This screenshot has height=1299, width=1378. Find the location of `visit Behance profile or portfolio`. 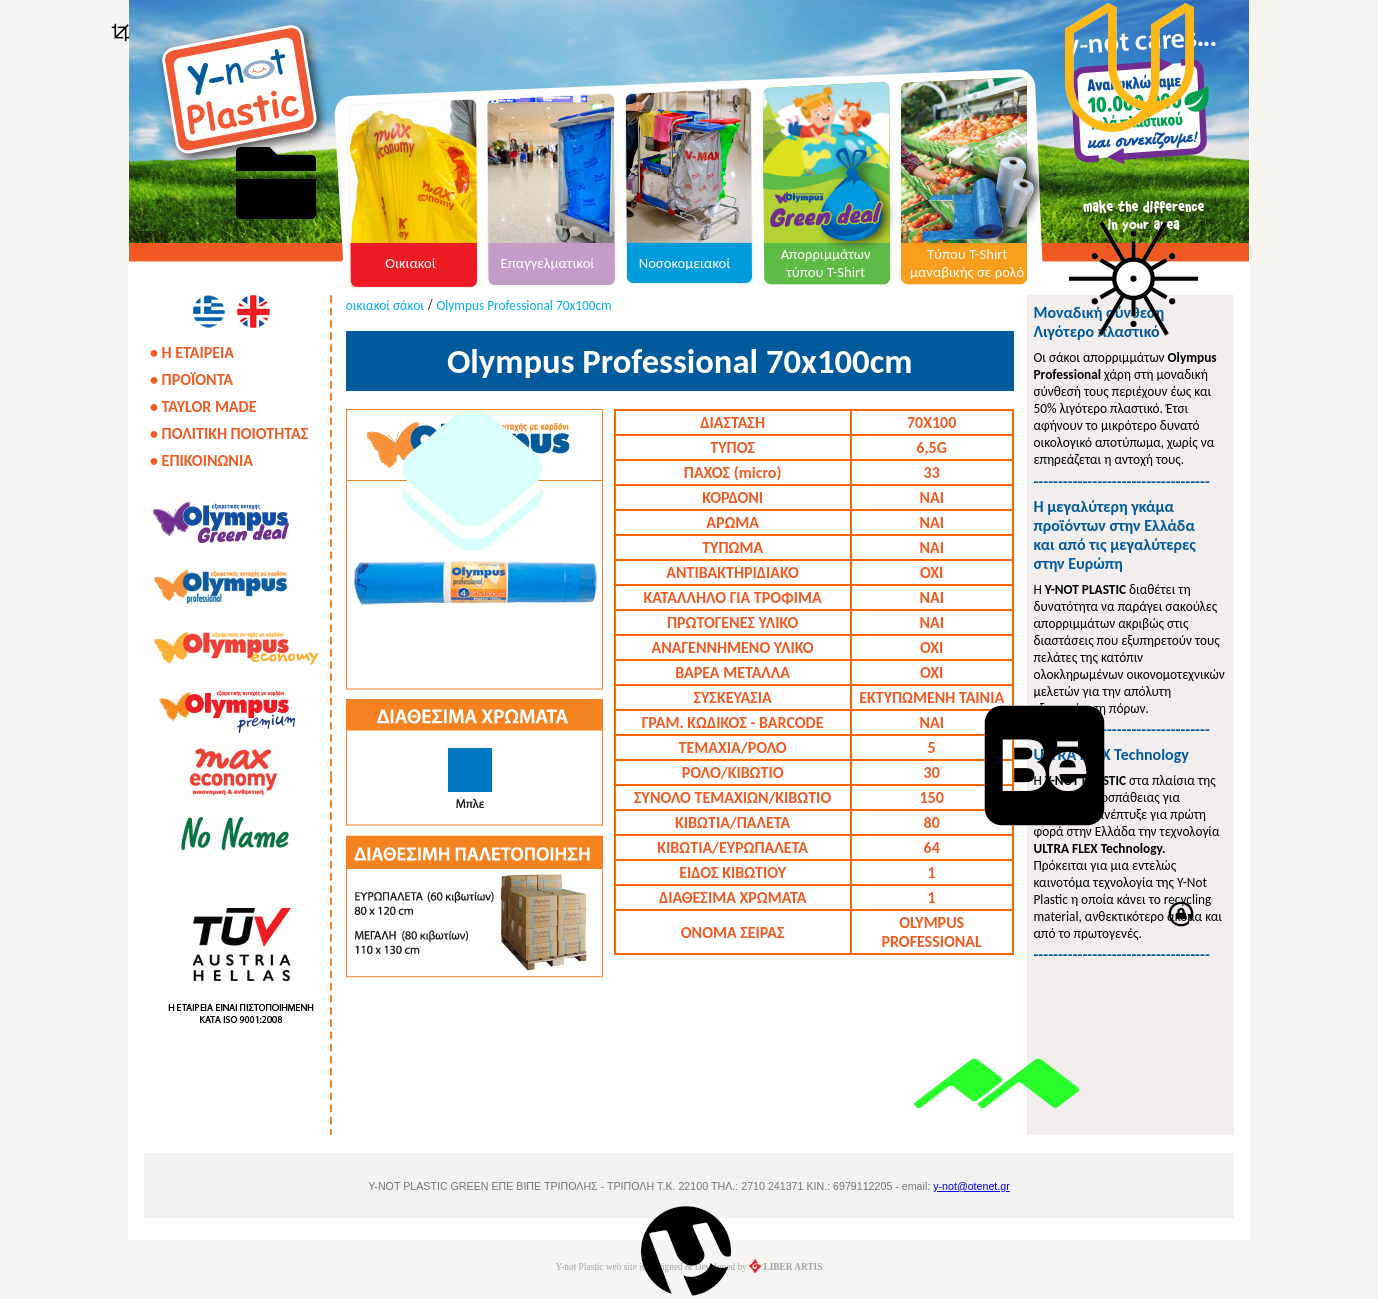

visit Behance profile or portfolio is located at coordinates (1044, 765).